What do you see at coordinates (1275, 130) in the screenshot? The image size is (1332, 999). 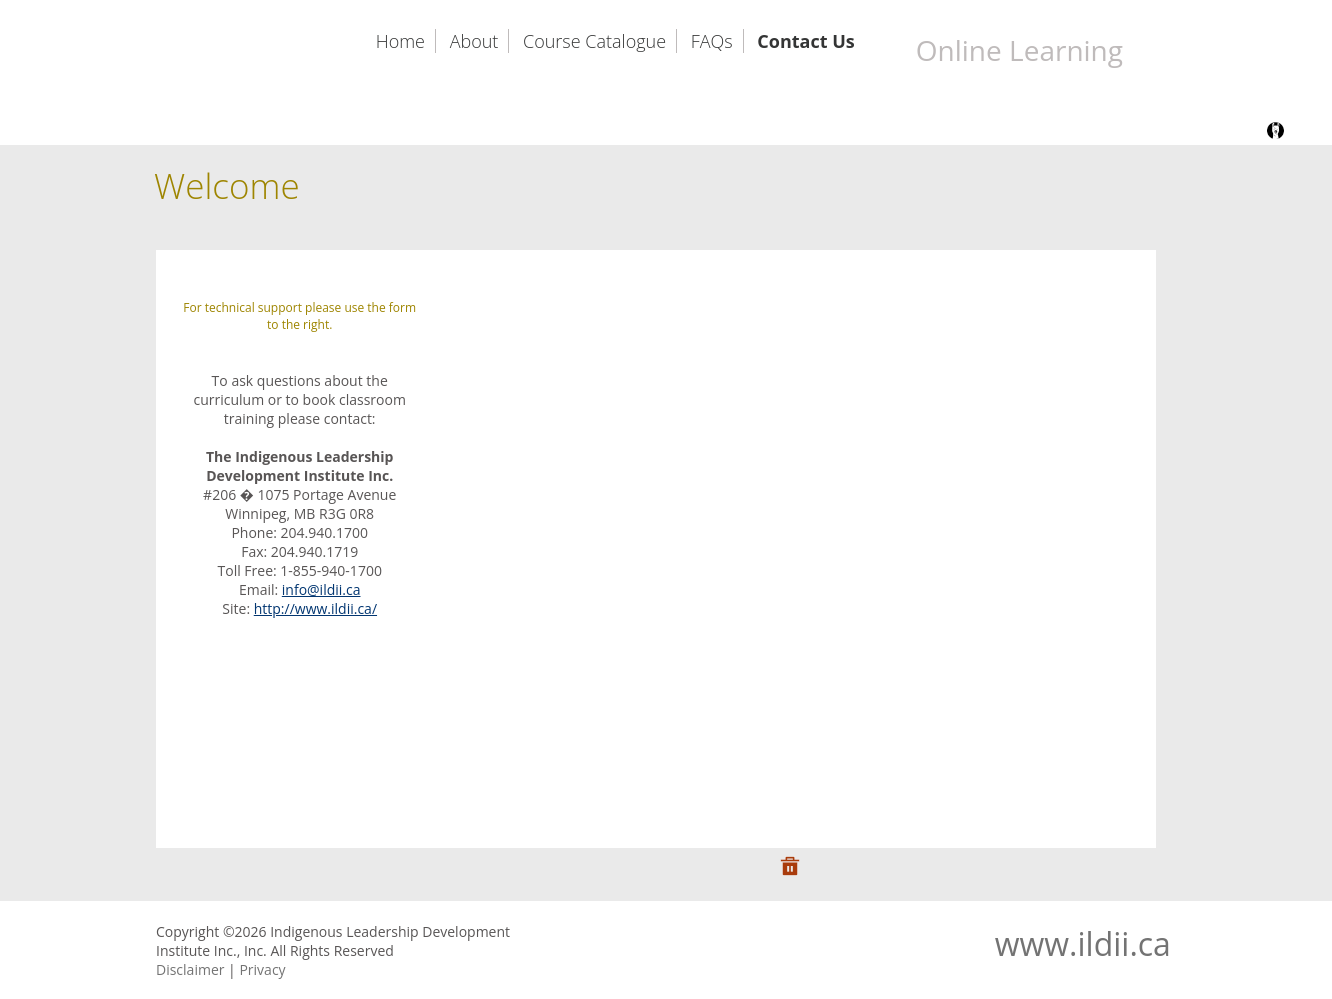 I see `open vikunja task management app` at bounding box center [1275, 130].